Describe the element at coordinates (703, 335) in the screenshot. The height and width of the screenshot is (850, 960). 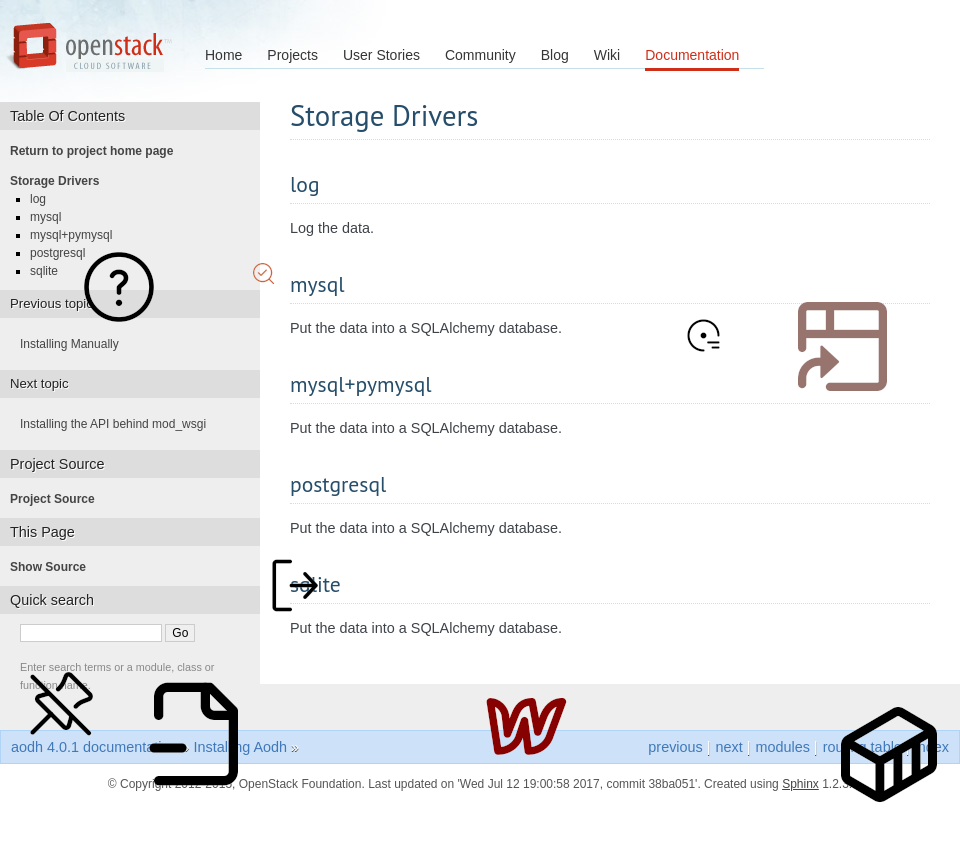
I see `view issue tracking history` at that location.